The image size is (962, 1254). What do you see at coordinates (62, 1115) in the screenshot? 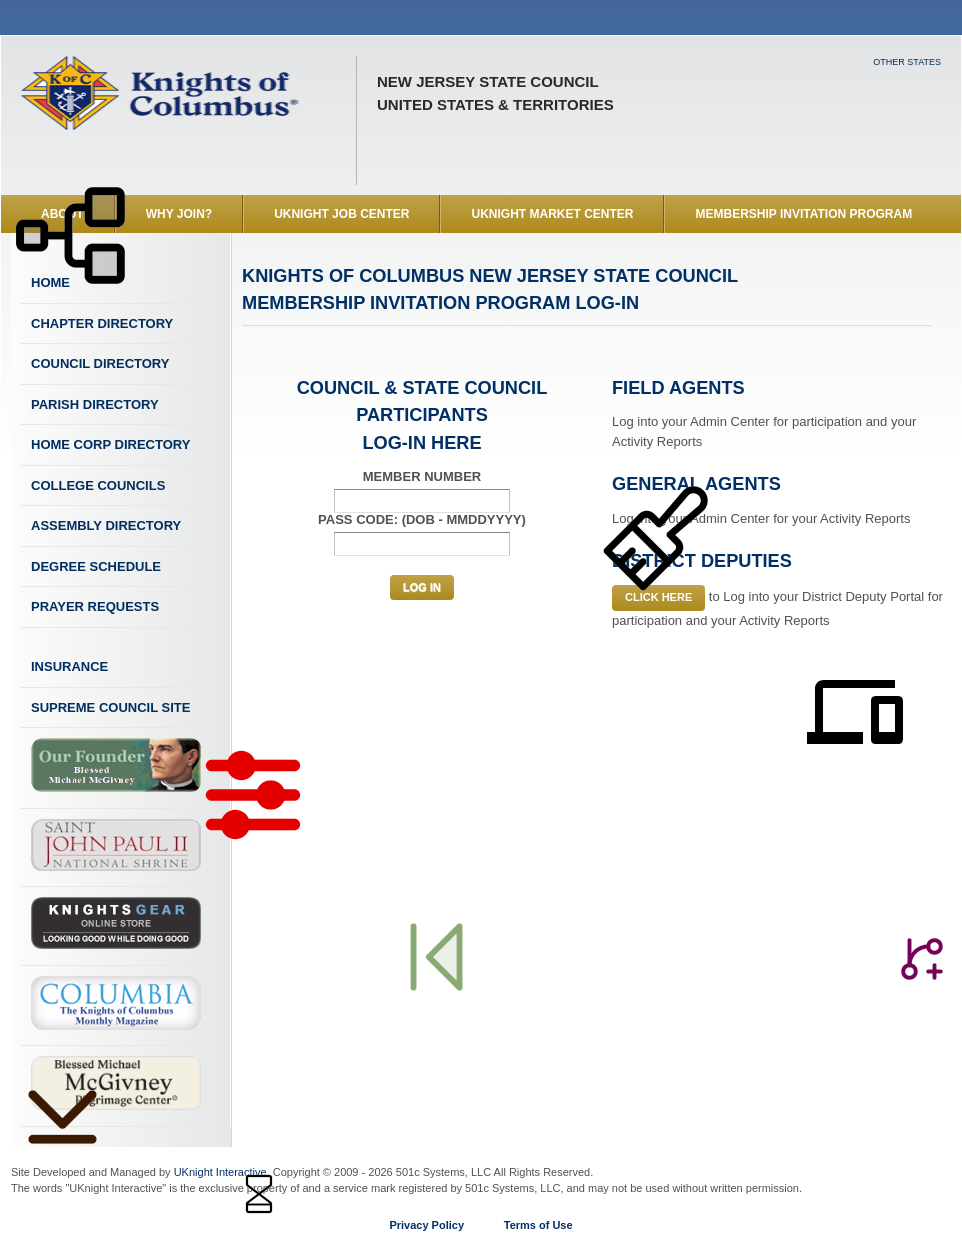
I see `expand content or dropdown menu` at bounding box center [62, 1115].